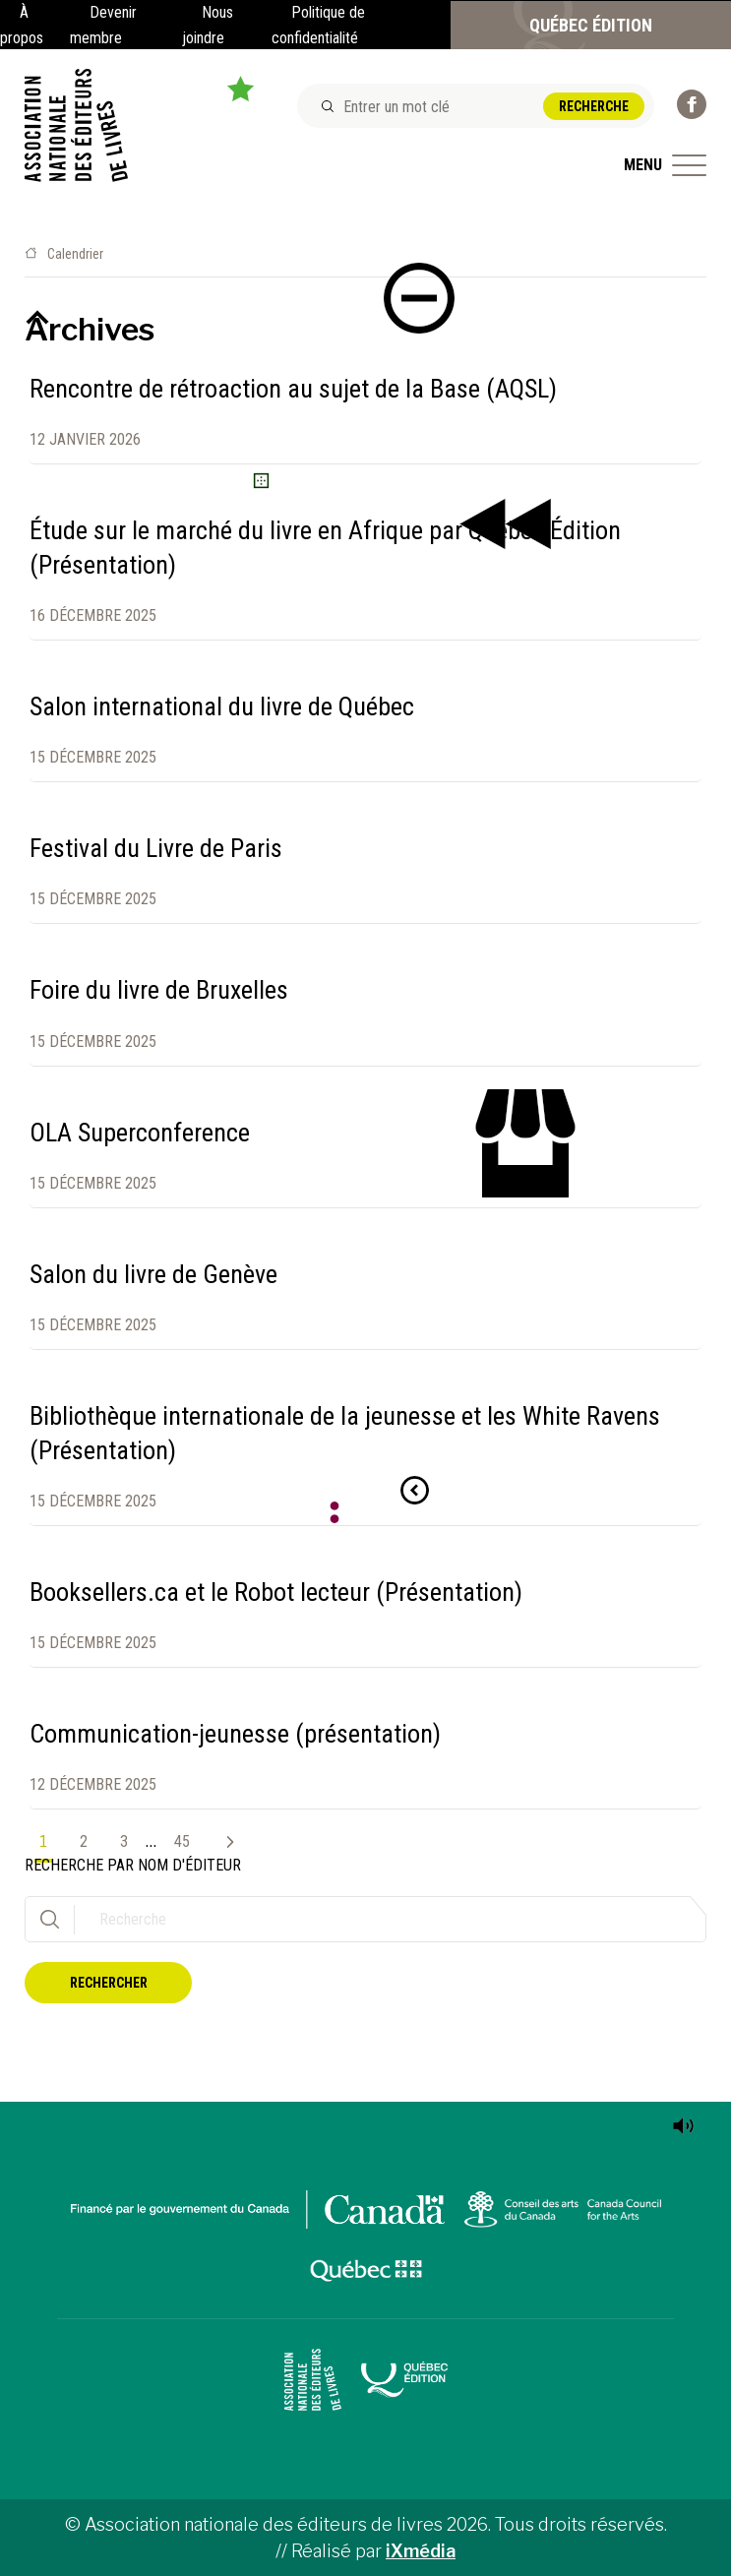 Image resolution: width=731 pixels, height=2576 pixels. I want to click on go back to the previous screen, so click(414, 1490).